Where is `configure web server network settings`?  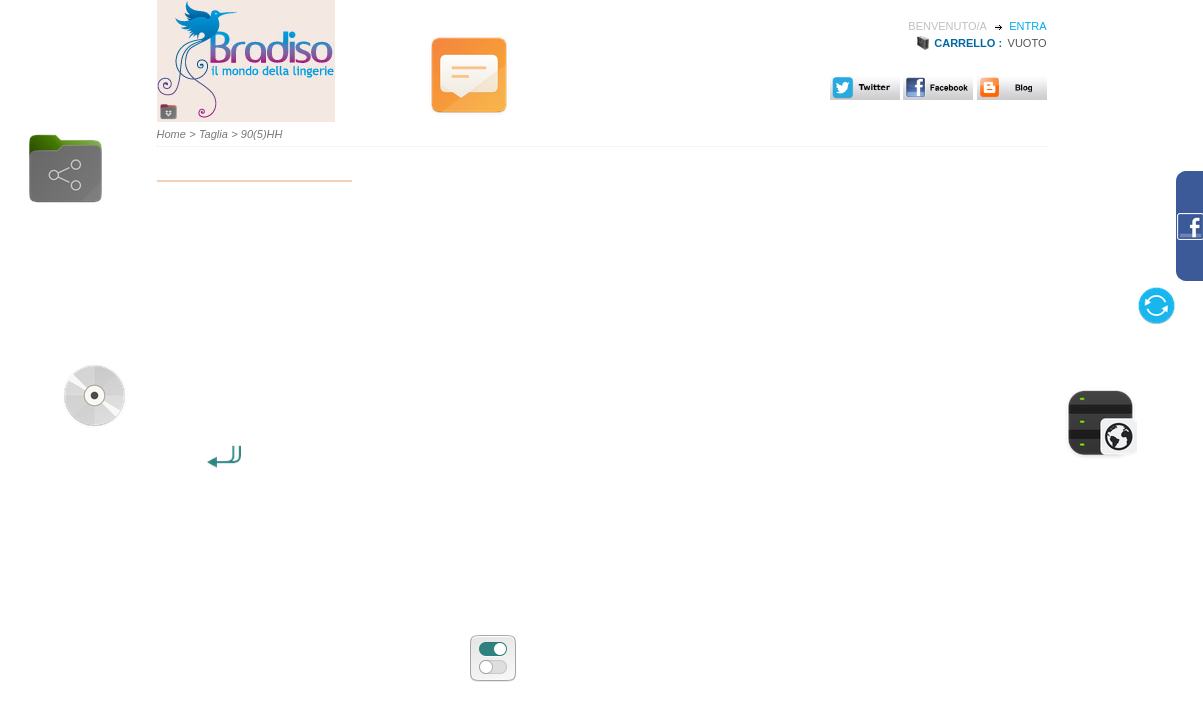 configure web server network settings is located at coordinates (1101, 424).